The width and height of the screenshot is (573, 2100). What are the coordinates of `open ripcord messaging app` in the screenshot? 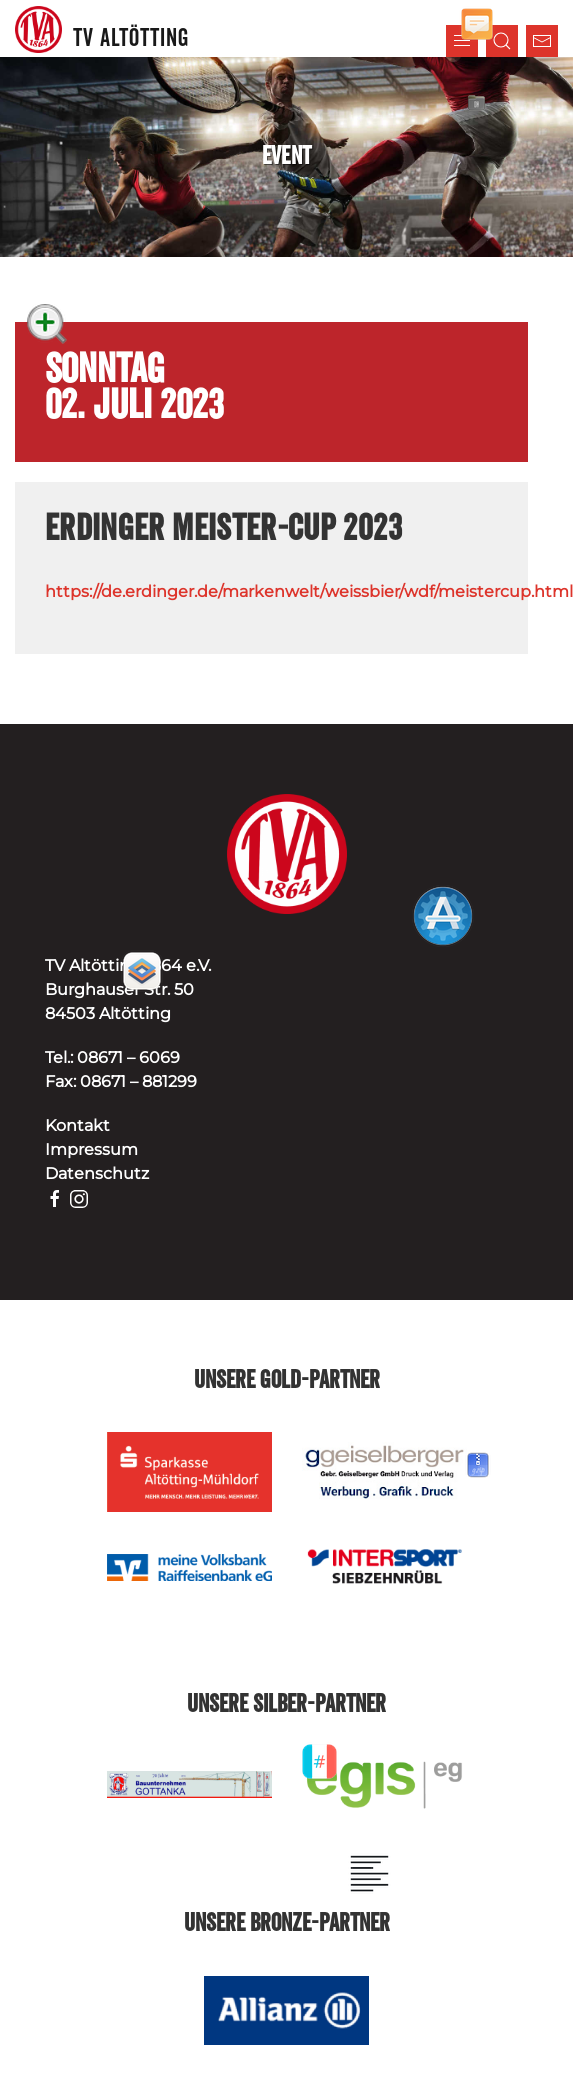 It's located at (142, 971).